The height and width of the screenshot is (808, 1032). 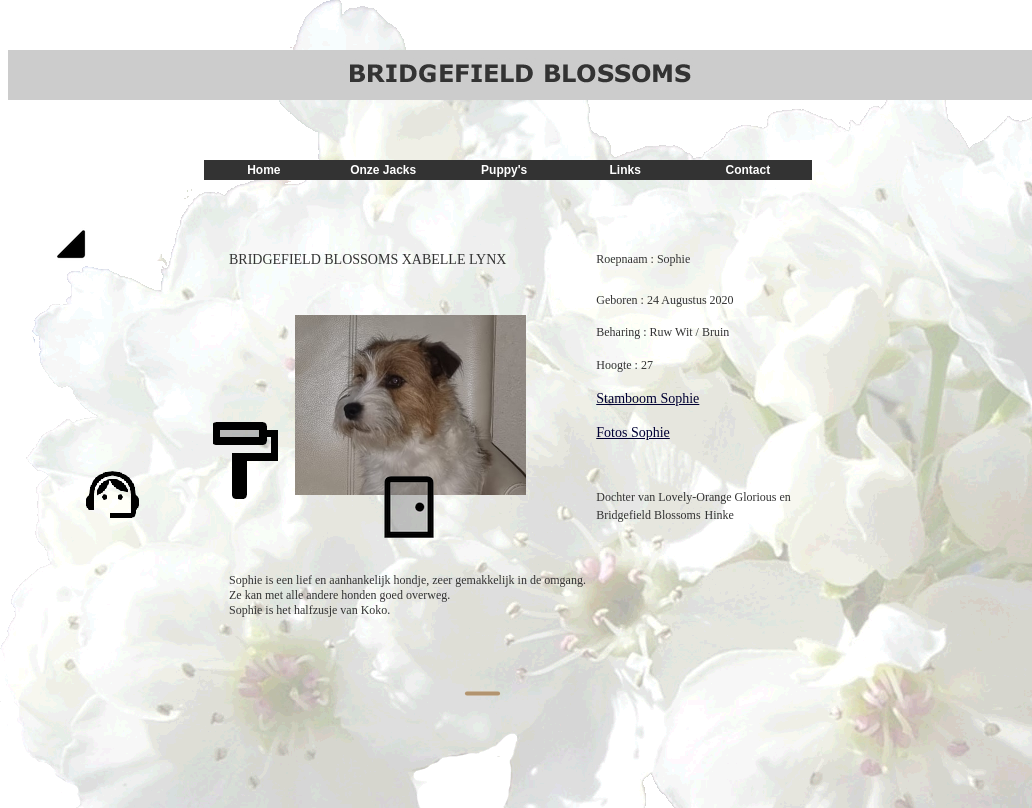 I want to click on contact customer support, so click(x=112, y=494).